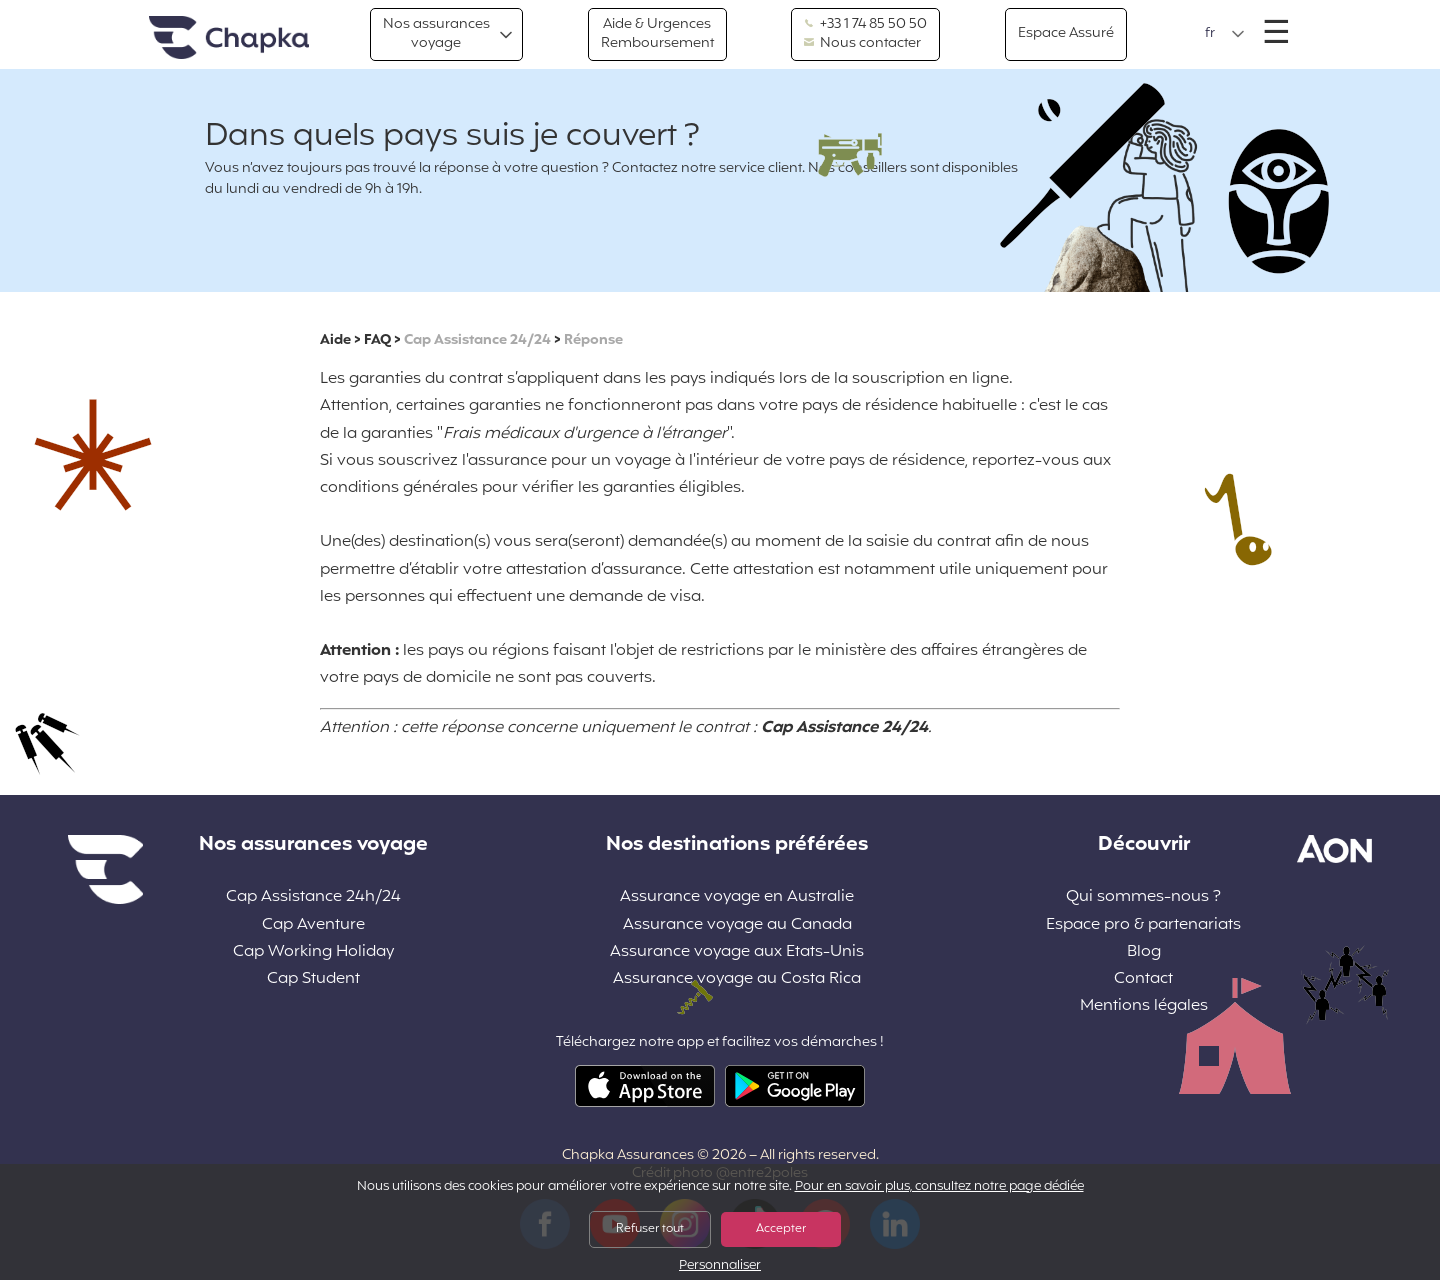  What do you see at coordinates (1235, 1035) in the screenshot?
I see `access military camp or barracks in game` at bounding box center [1235, 1035].